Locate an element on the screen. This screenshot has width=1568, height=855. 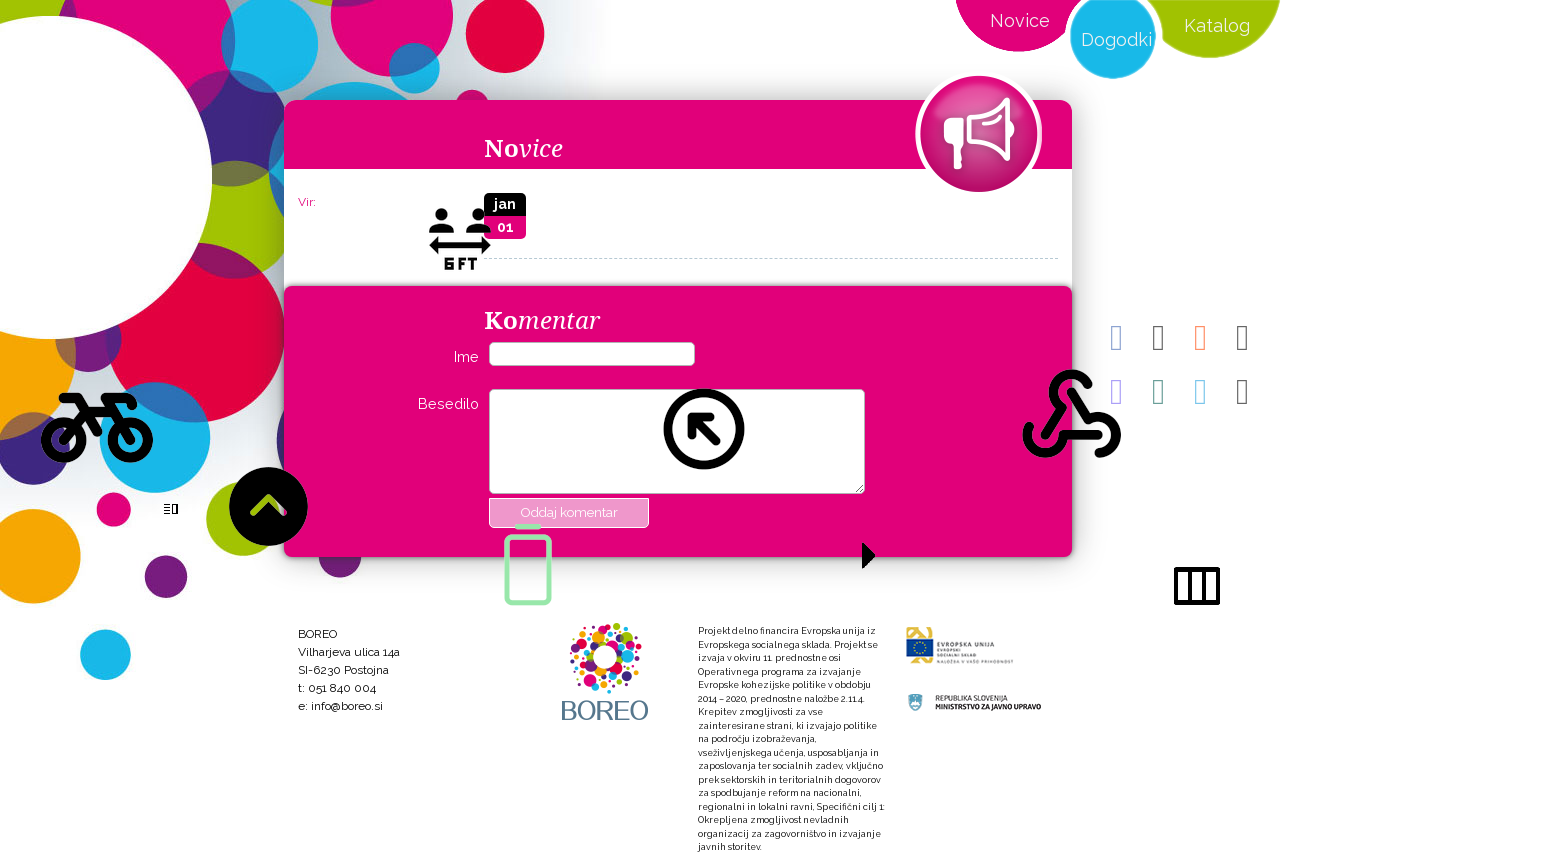
indicates social distancing requirement of 6 feet is located at coordinates (460, 239).